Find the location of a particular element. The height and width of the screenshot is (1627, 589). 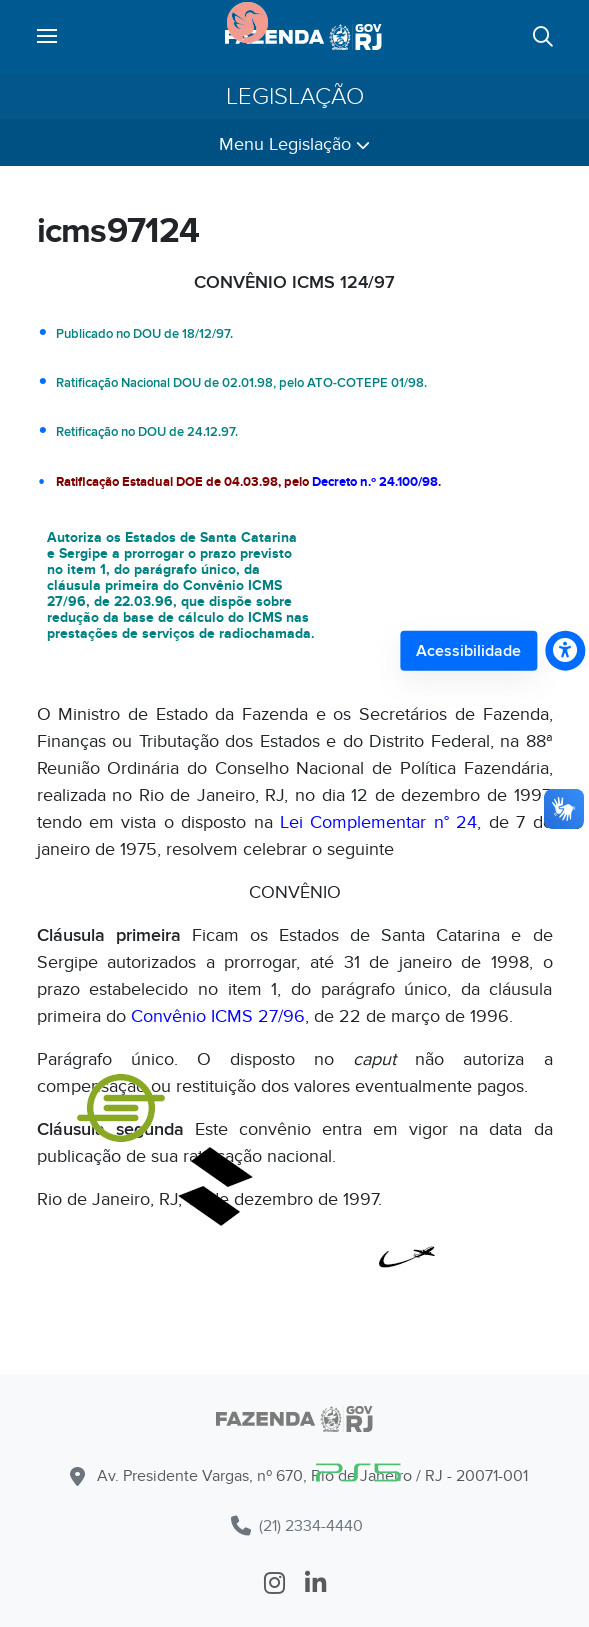

visit the Norwegian Air website is located at coordinates (407, 1257).